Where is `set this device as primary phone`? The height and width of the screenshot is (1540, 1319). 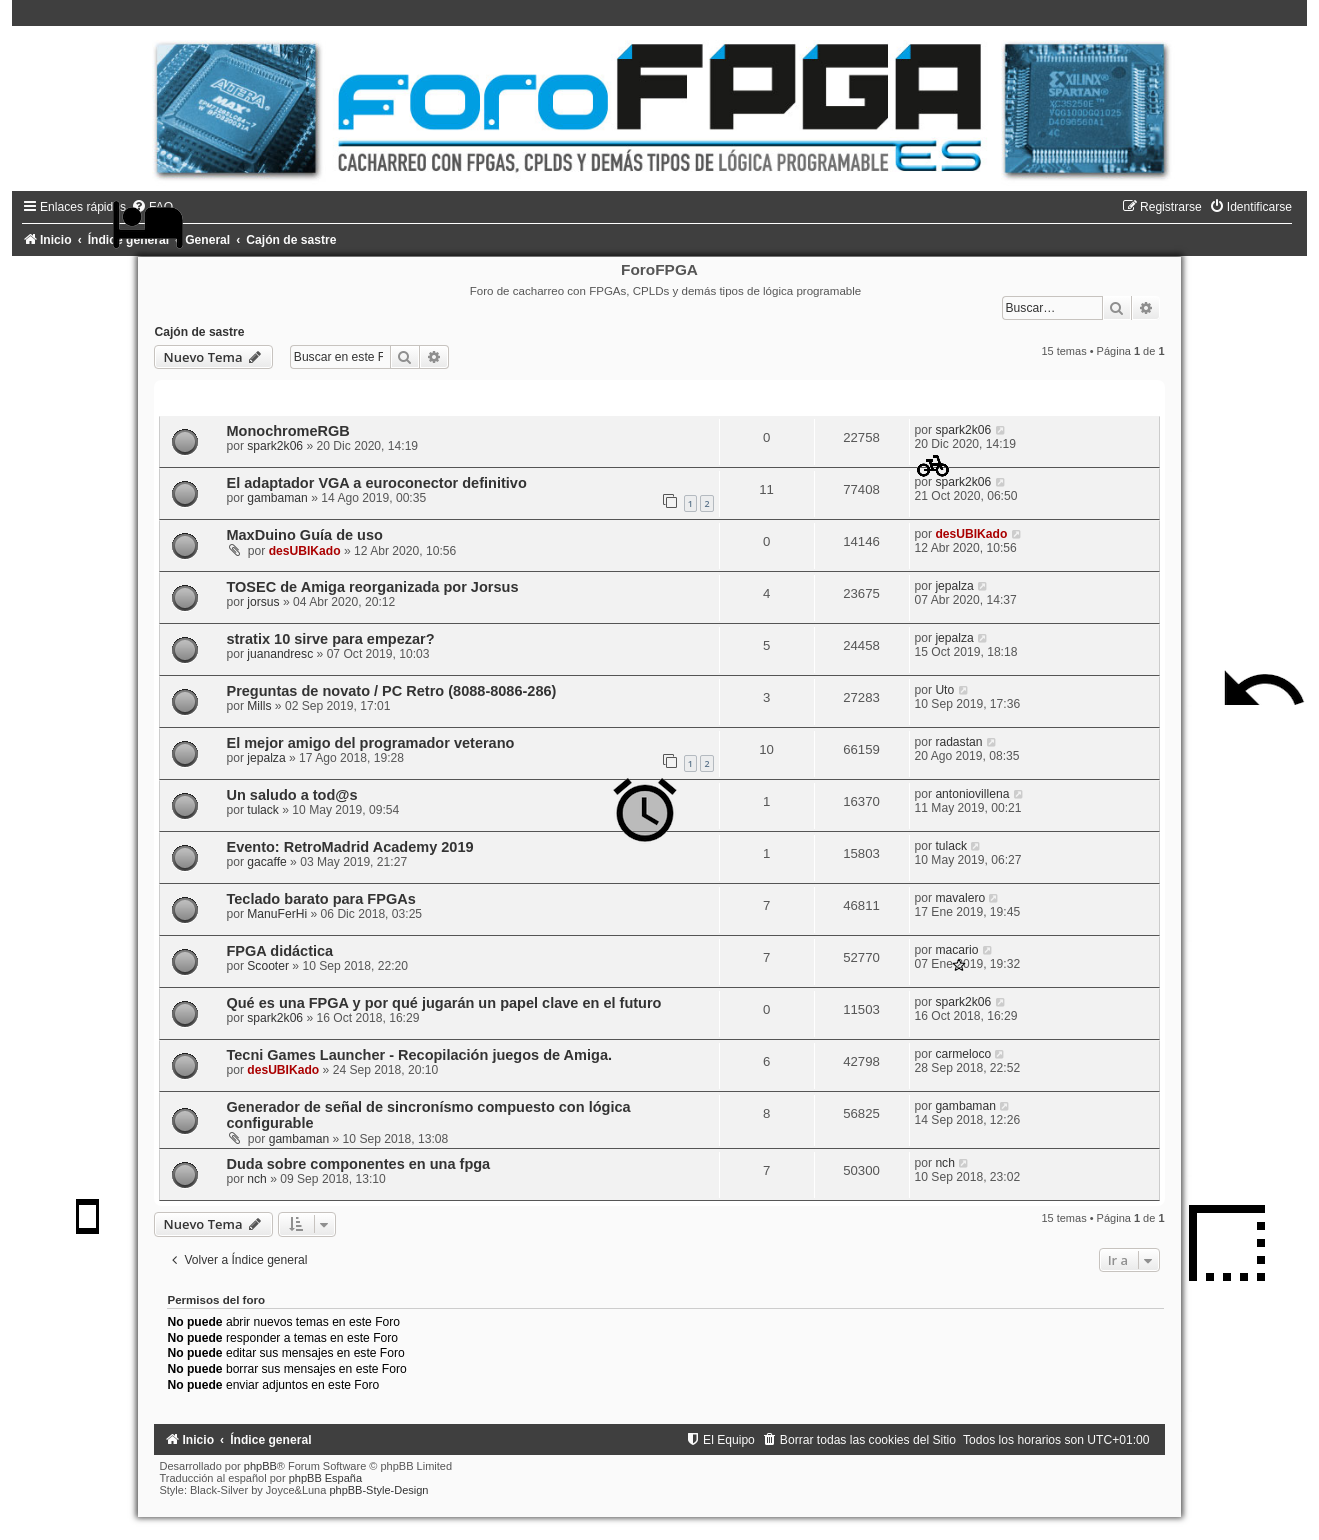
set this device as primary phone is located at coordinates (87, 1216).